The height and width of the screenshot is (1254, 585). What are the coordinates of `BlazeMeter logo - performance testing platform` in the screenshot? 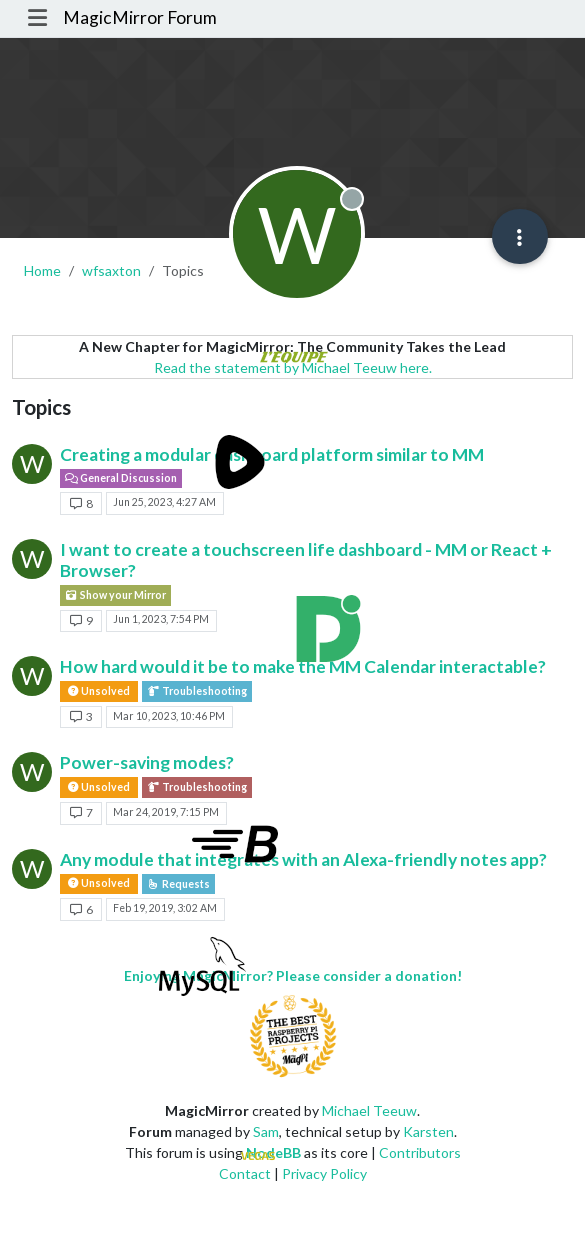 It's located at (235, 844).